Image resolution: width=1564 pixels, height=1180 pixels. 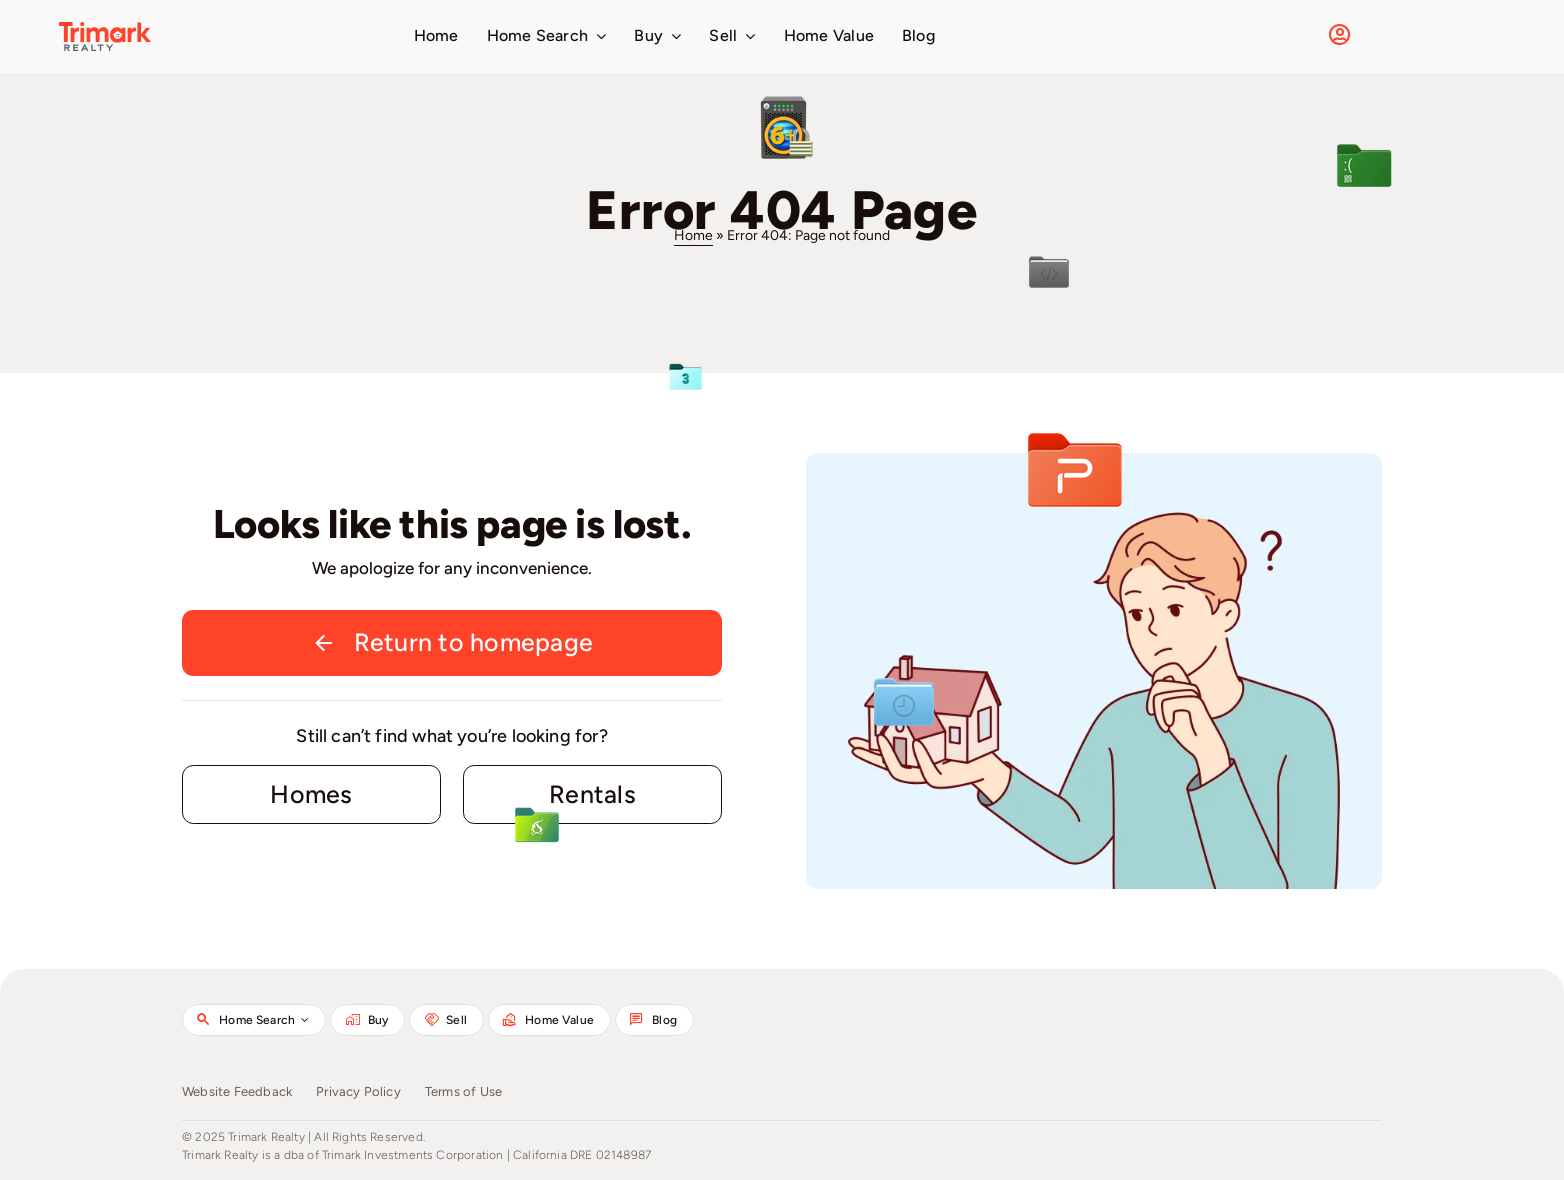 I want to click on open your GameJolt games folder, so click(x=537, y=826).